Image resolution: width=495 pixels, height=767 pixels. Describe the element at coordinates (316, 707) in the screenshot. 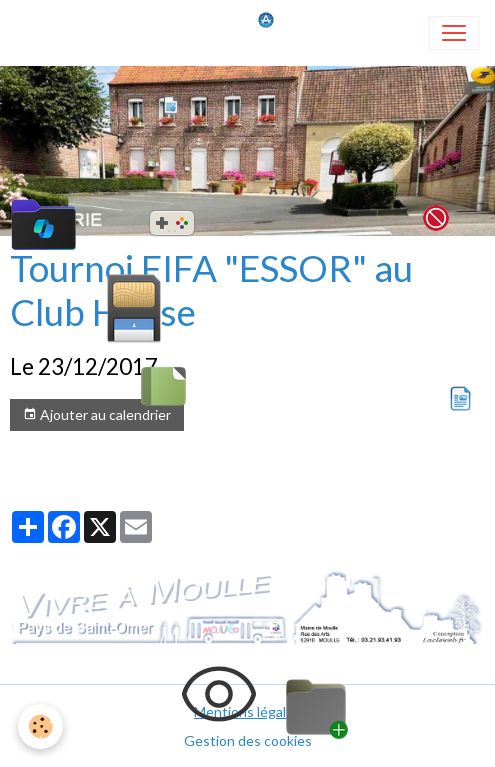

I see `create a new folder` at that location.